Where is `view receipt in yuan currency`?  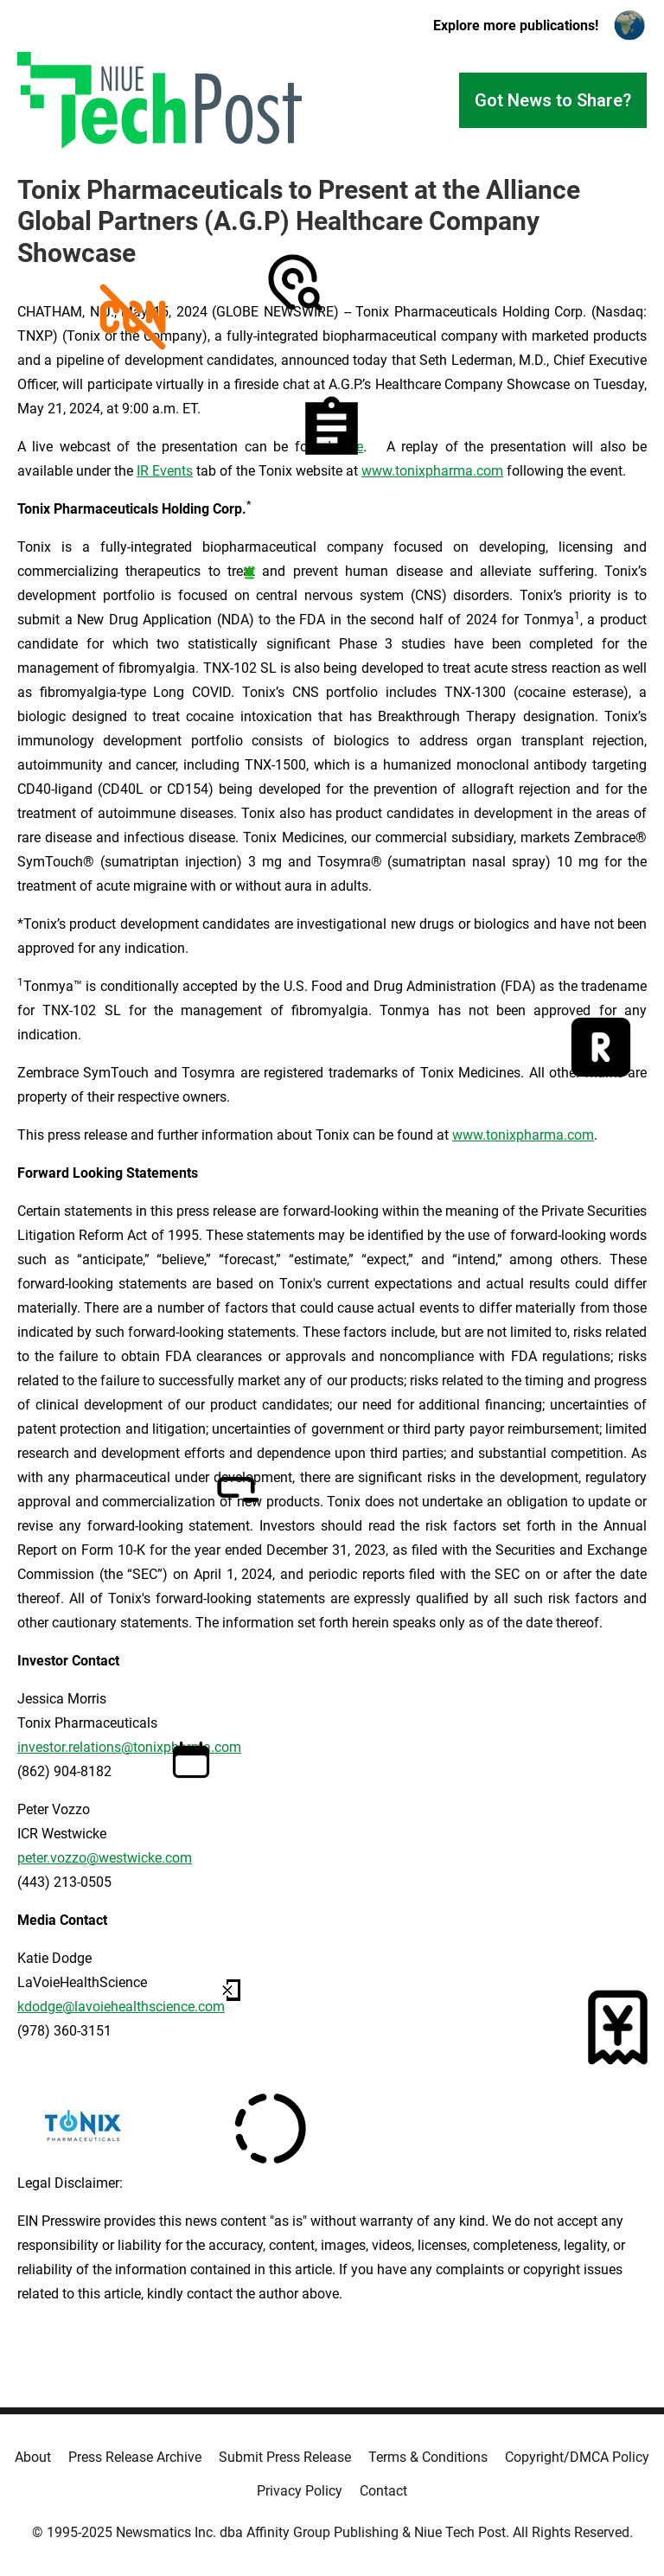
view receipt in yuan currency is located at coordinates (617, 2027).